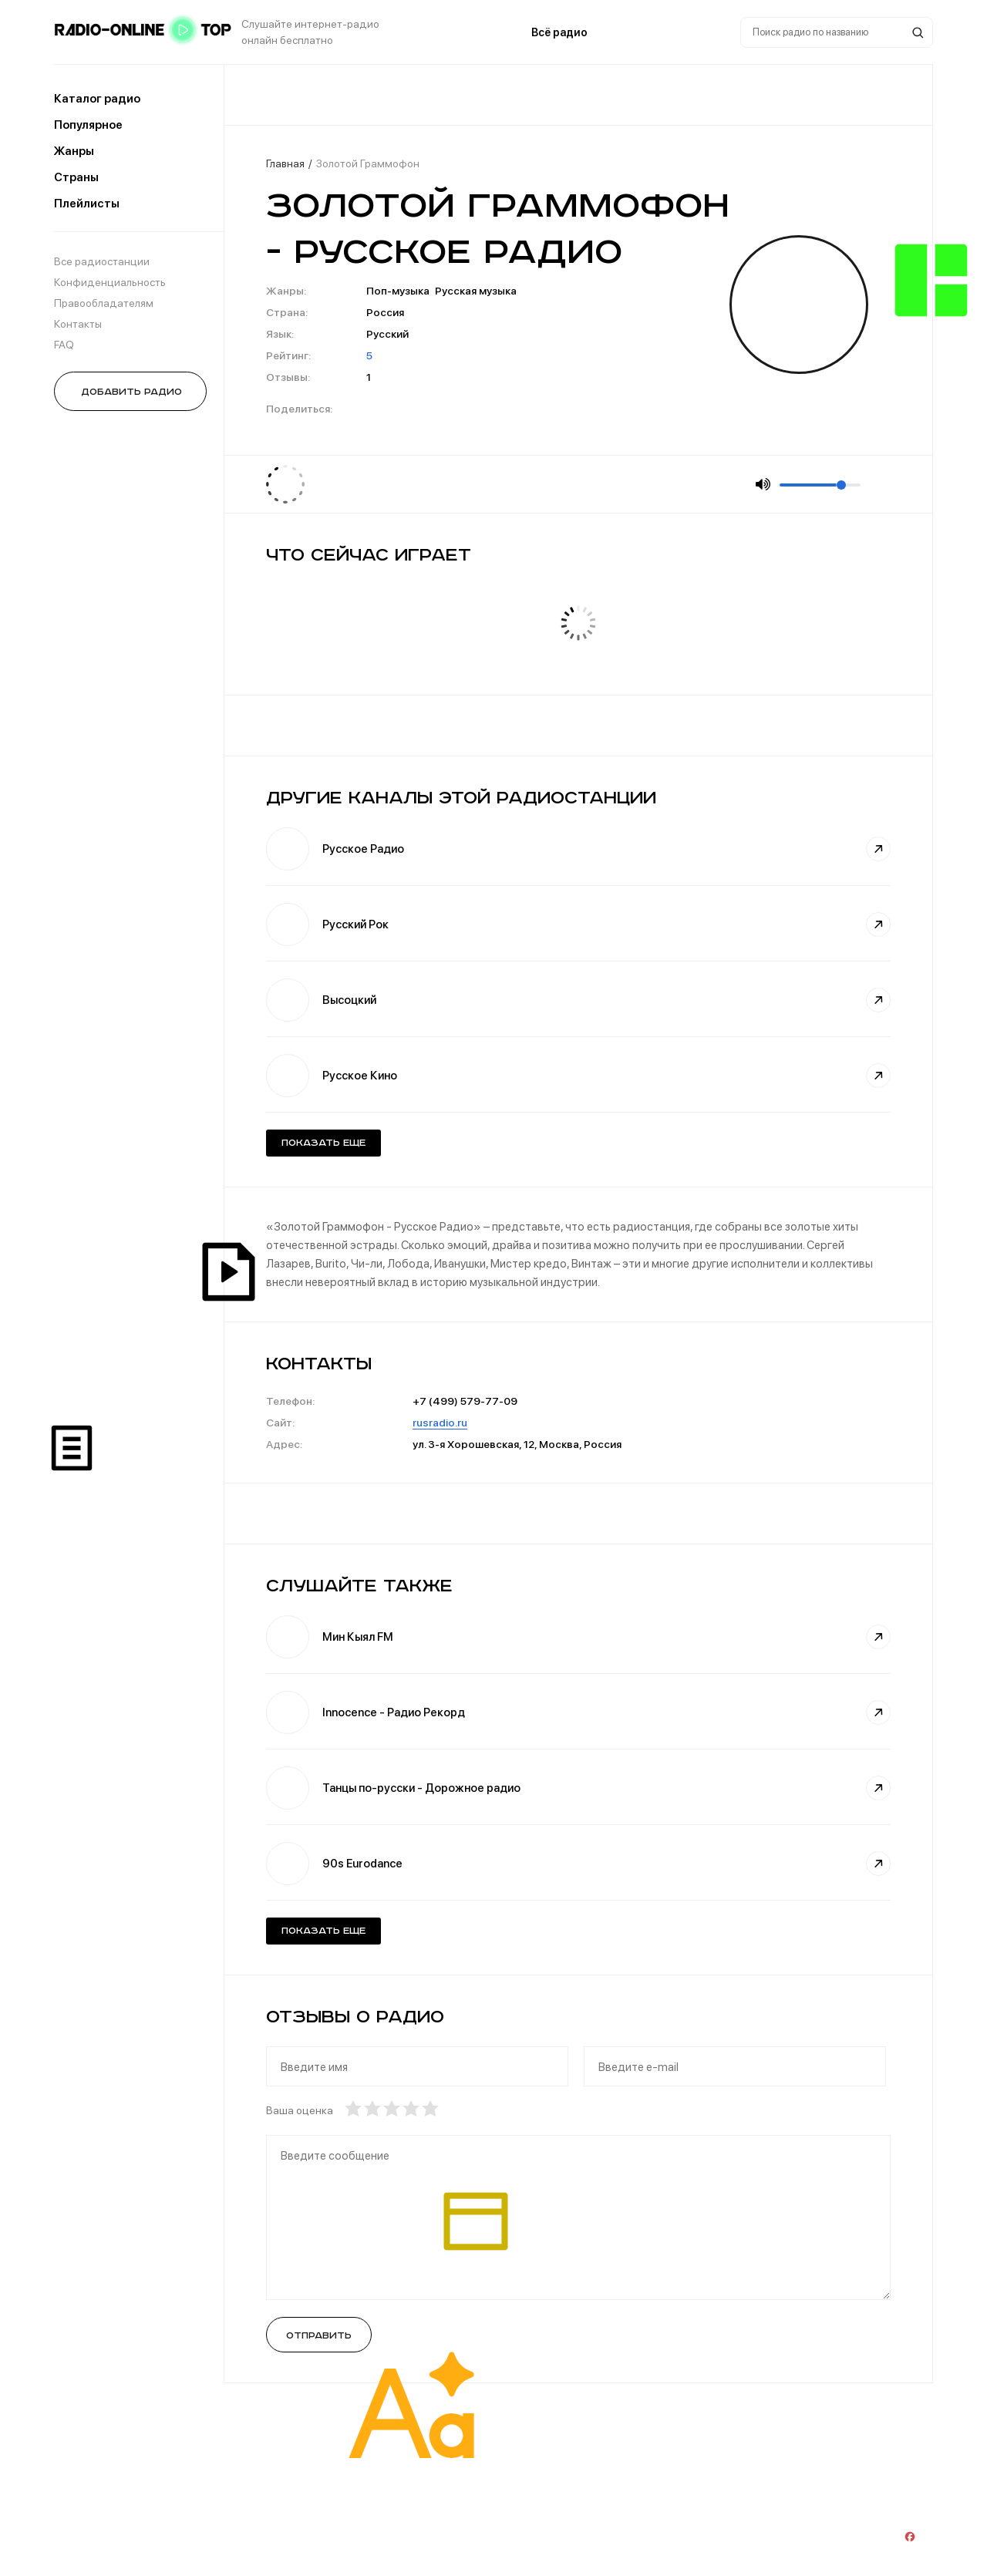 This screenshot has width=987, height=2576. Describe the element at coordinates (413, 2413) in the screenshot. I see `adjust text size with AI assistance` at that location.